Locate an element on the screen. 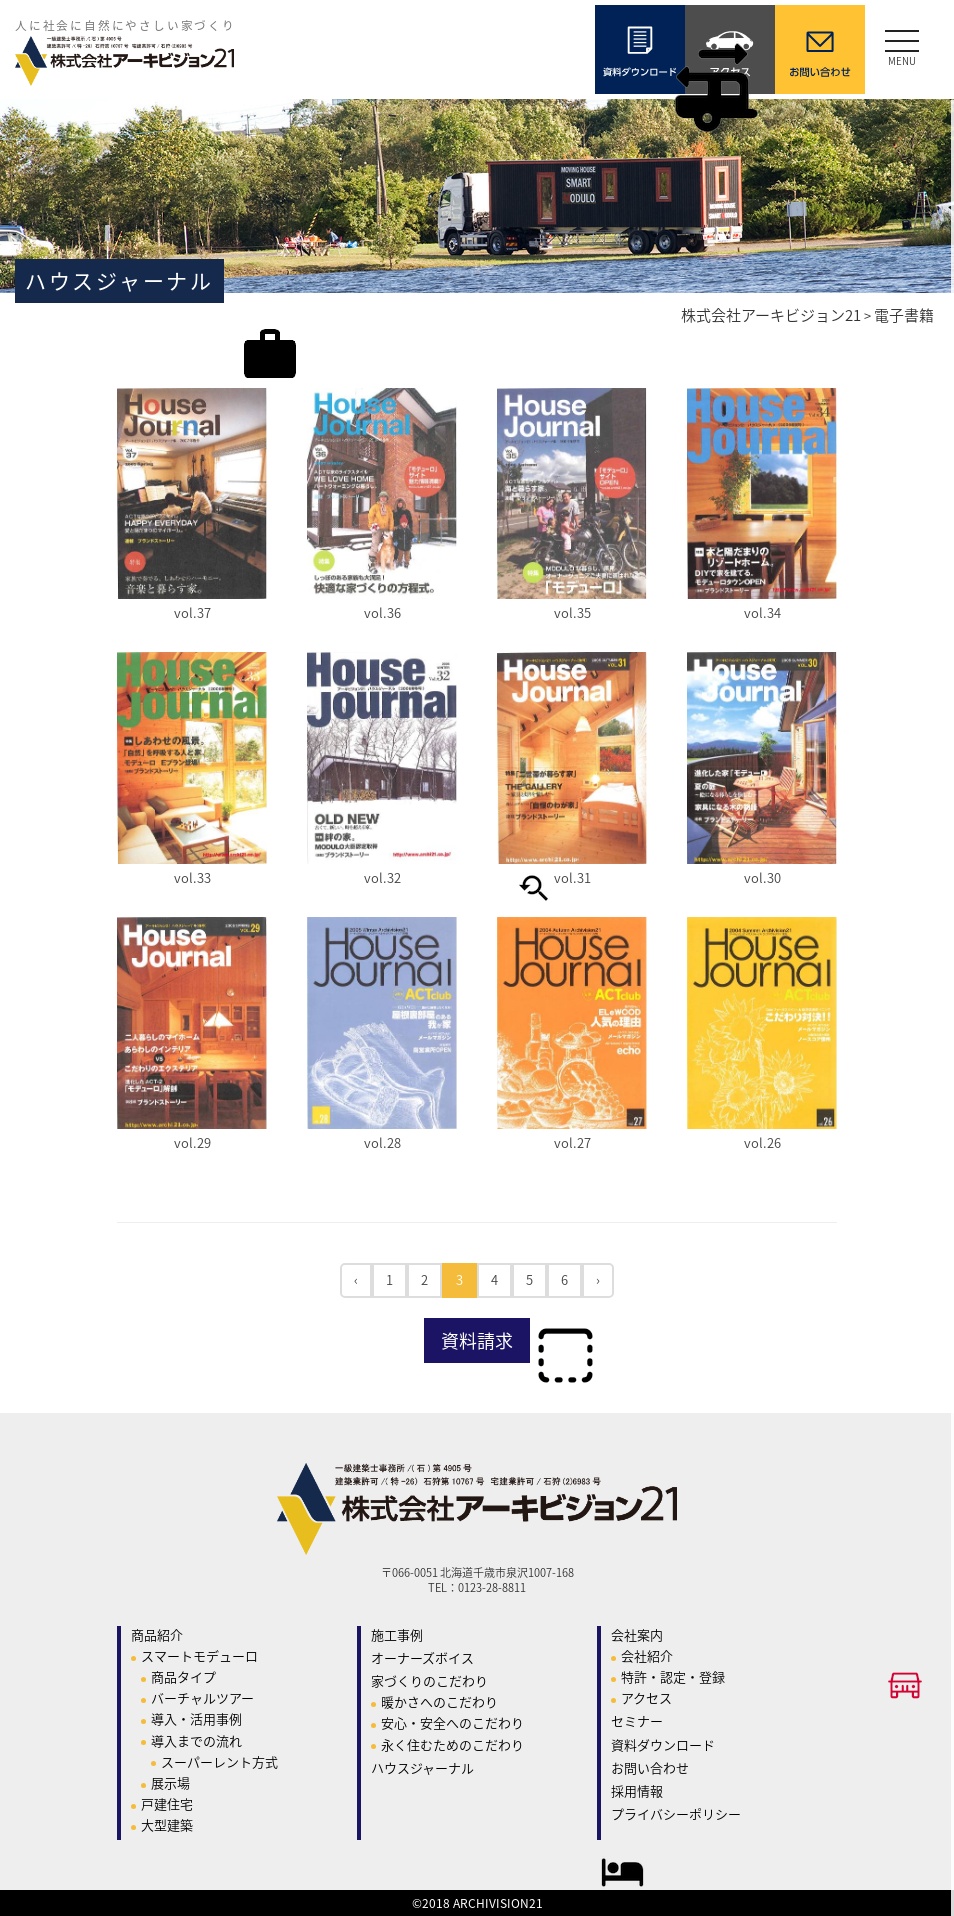 The image size is (954, 1916). select vehicle type as jeep or SUV is located at coordinates (905, 1686).